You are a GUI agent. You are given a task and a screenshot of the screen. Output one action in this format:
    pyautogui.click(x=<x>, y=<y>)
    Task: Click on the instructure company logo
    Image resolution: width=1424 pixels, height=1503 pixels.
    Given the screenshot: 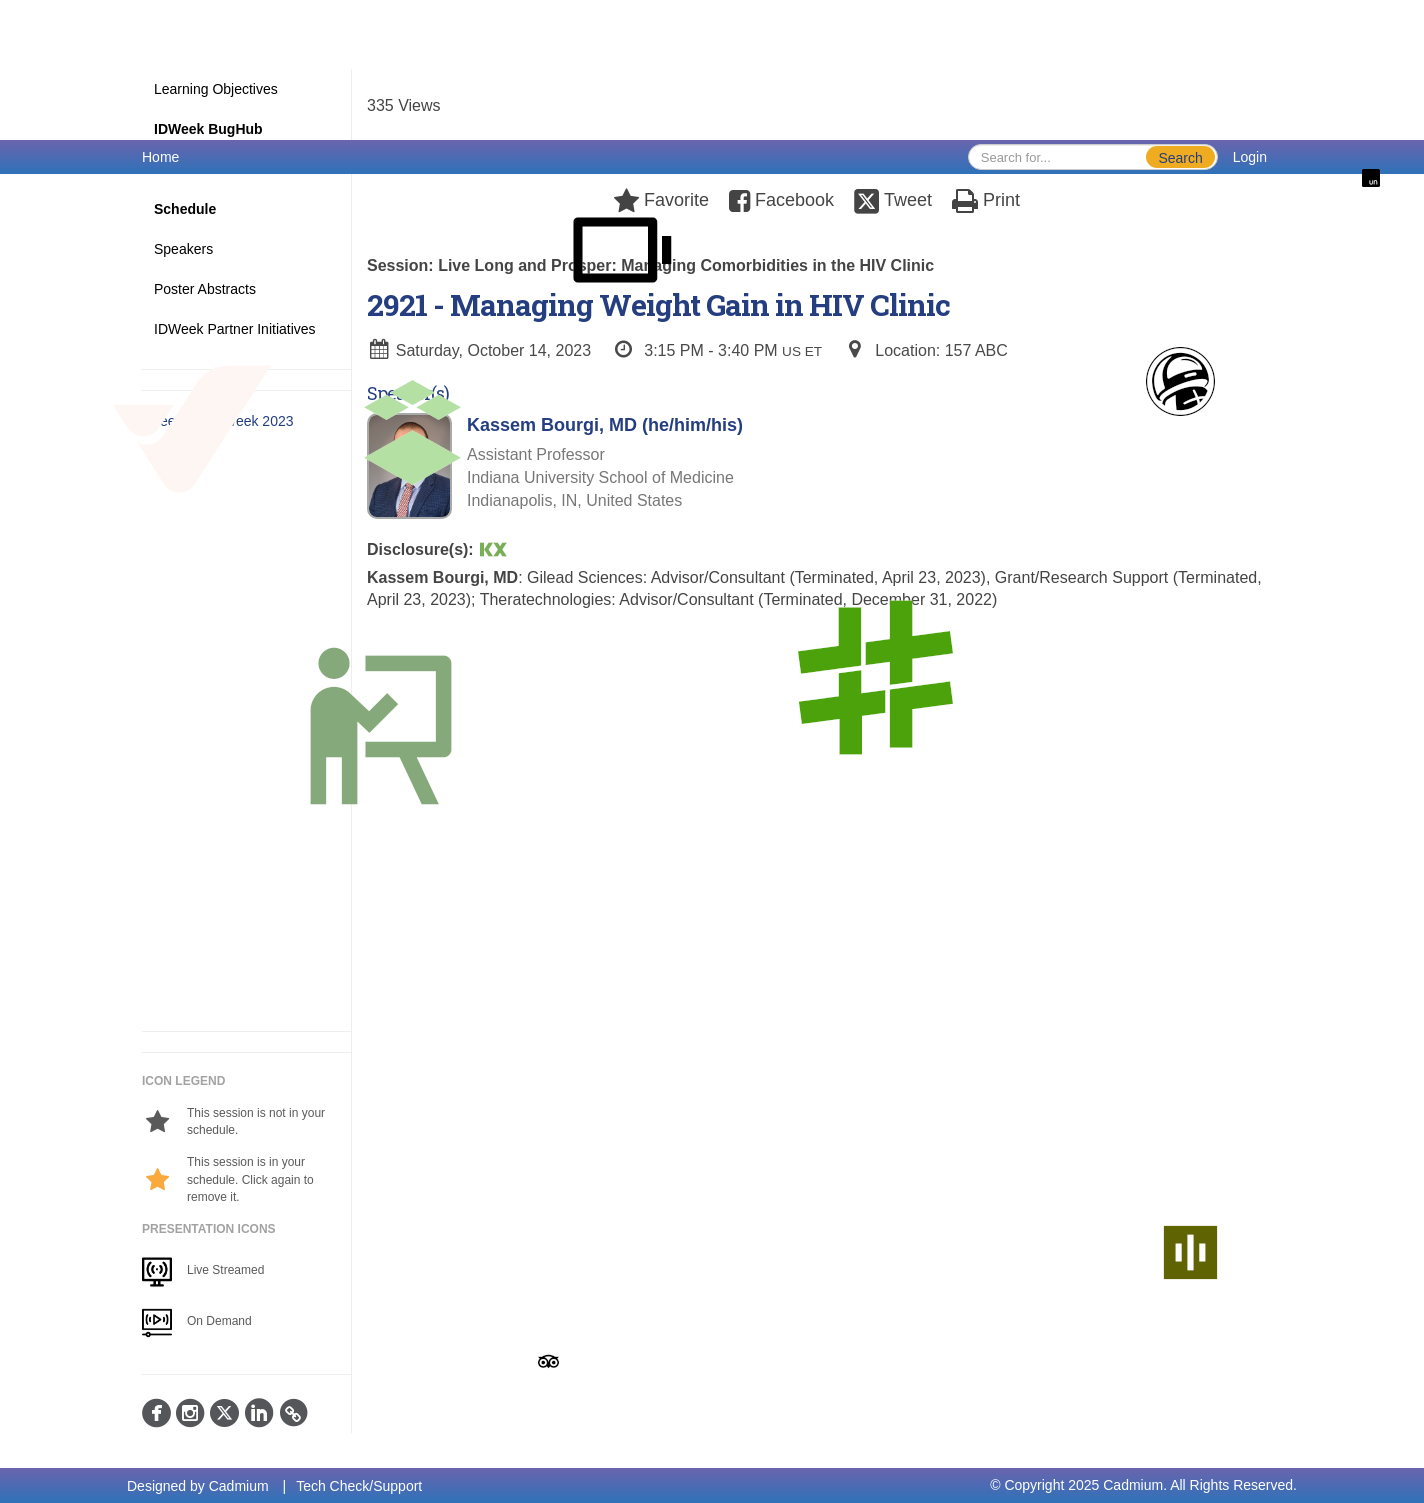 What is the action you would take?
    pyautogui.click(x=412, y=432)
    